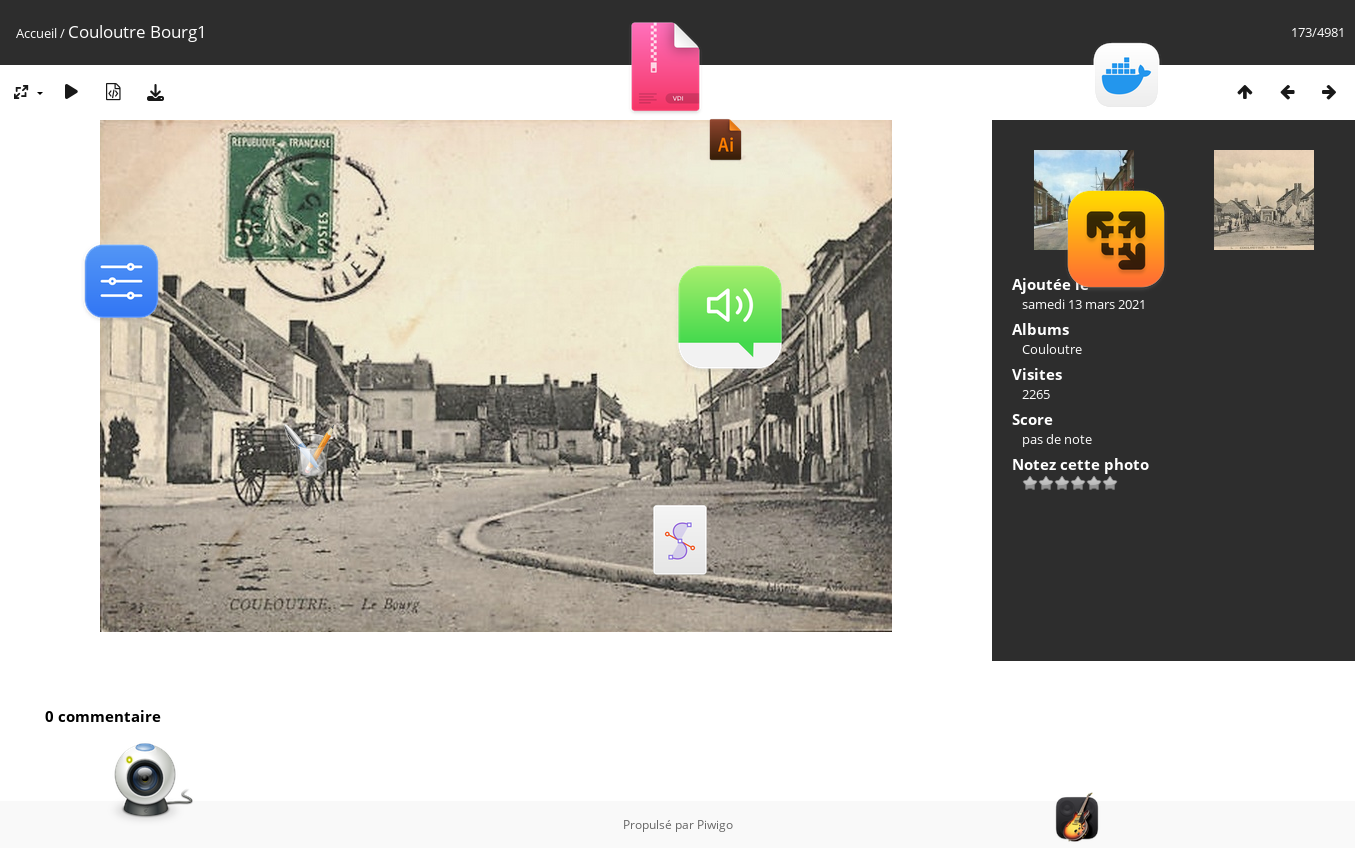 Image resolution: width=1355 pixels, height=848 pixels. I want to click on open a drawing template file, so click(680, 541).